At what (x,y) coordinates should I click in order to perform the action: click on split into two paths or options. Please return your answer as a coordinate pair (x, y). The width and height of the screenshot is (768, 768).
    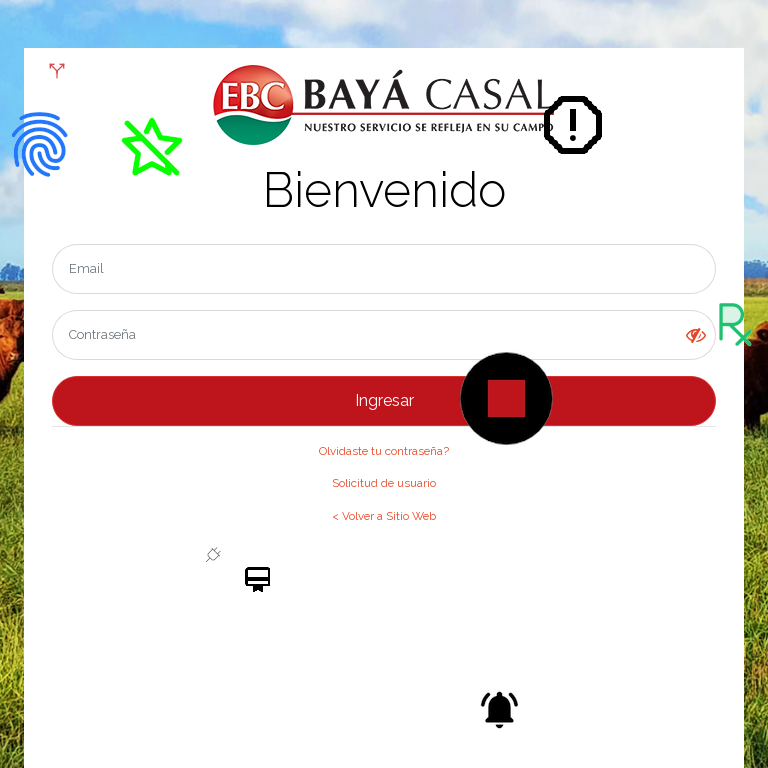
    Looking at the image, I should click on (57, 71).